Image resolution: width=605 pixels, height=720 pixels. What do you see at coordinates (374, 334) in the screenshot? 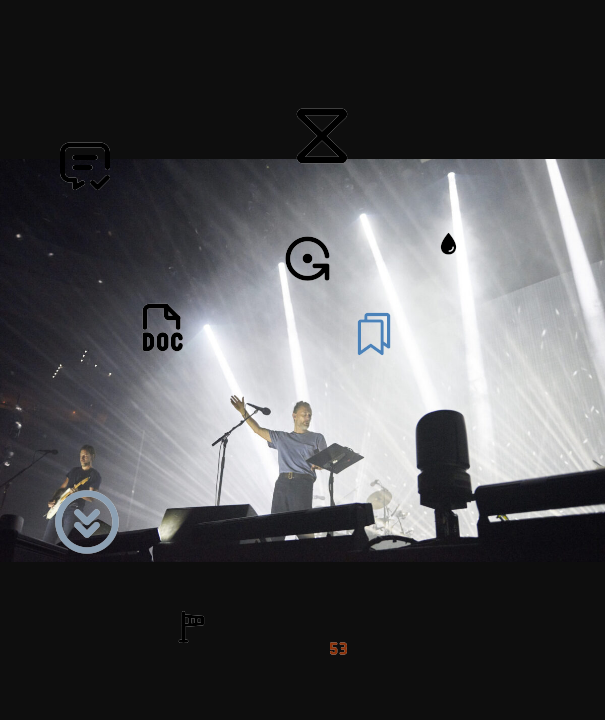
I see `view all saved bookmarks` at bounding box center [374, 334].